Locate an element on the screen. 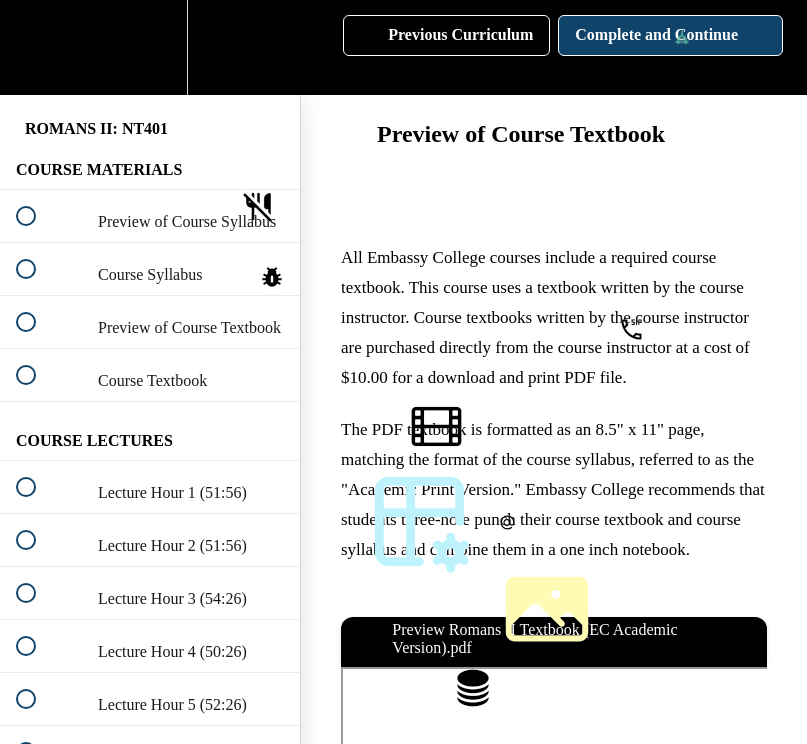 The height and width of the screenshot is (744, 807). customize table settings is located at coordinates (419, 521).